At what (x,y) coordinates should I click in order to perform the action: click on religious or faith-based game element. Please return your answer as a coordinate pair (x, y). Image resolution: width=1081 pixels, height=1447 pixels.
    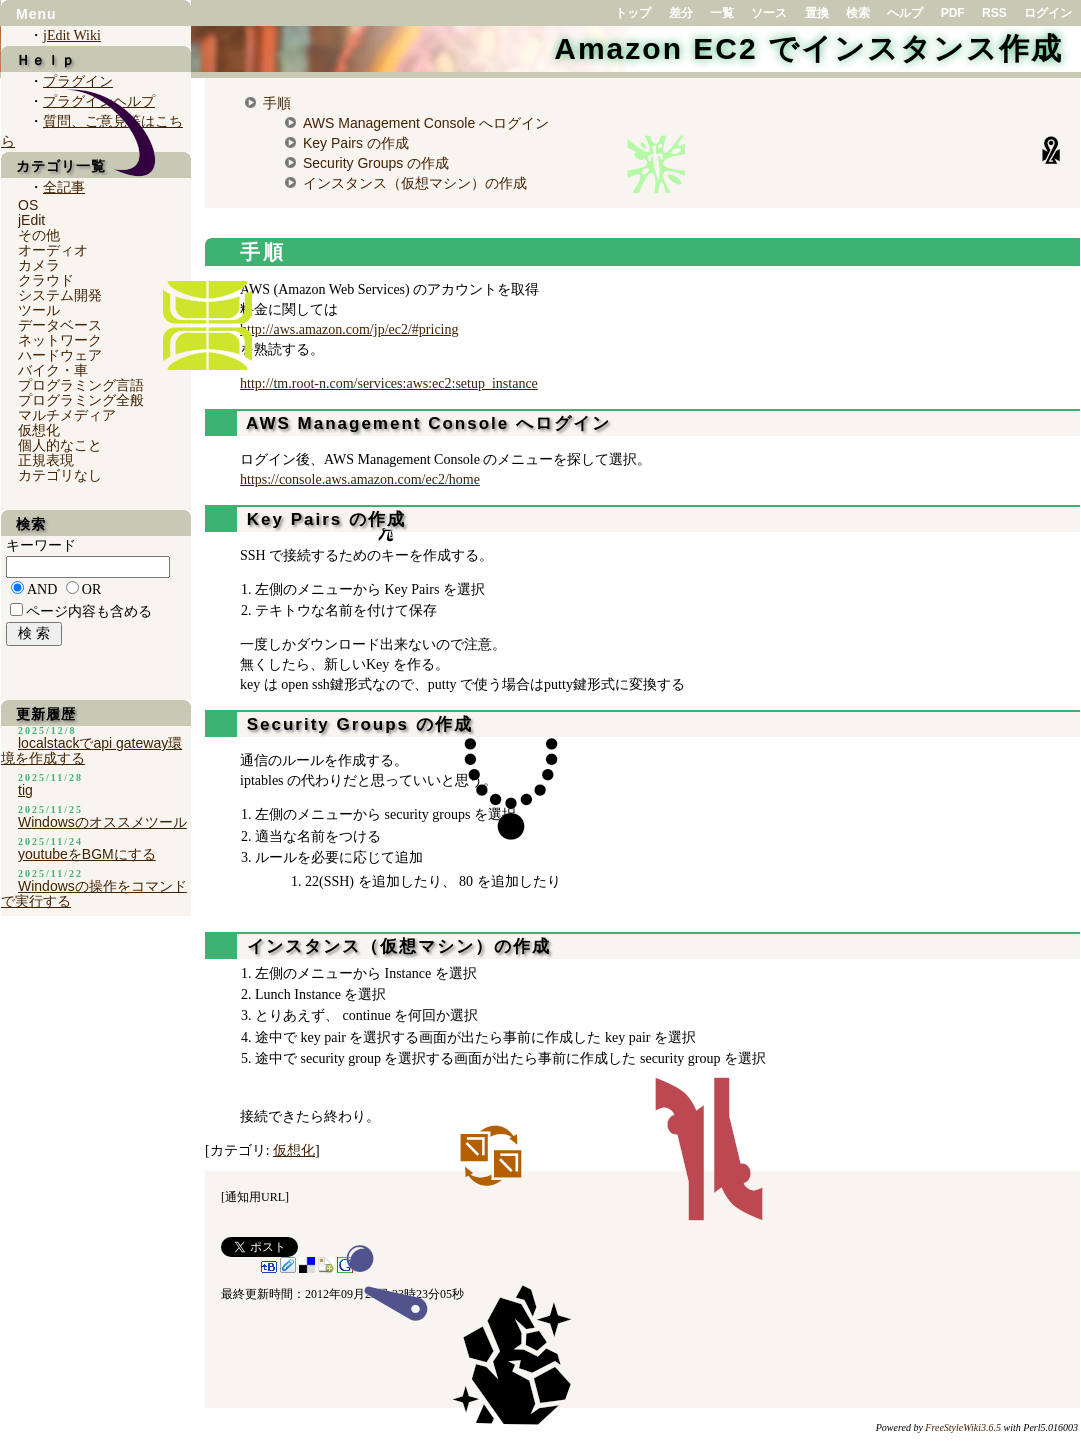
    Looking at the image, I should click on (1051, 150).